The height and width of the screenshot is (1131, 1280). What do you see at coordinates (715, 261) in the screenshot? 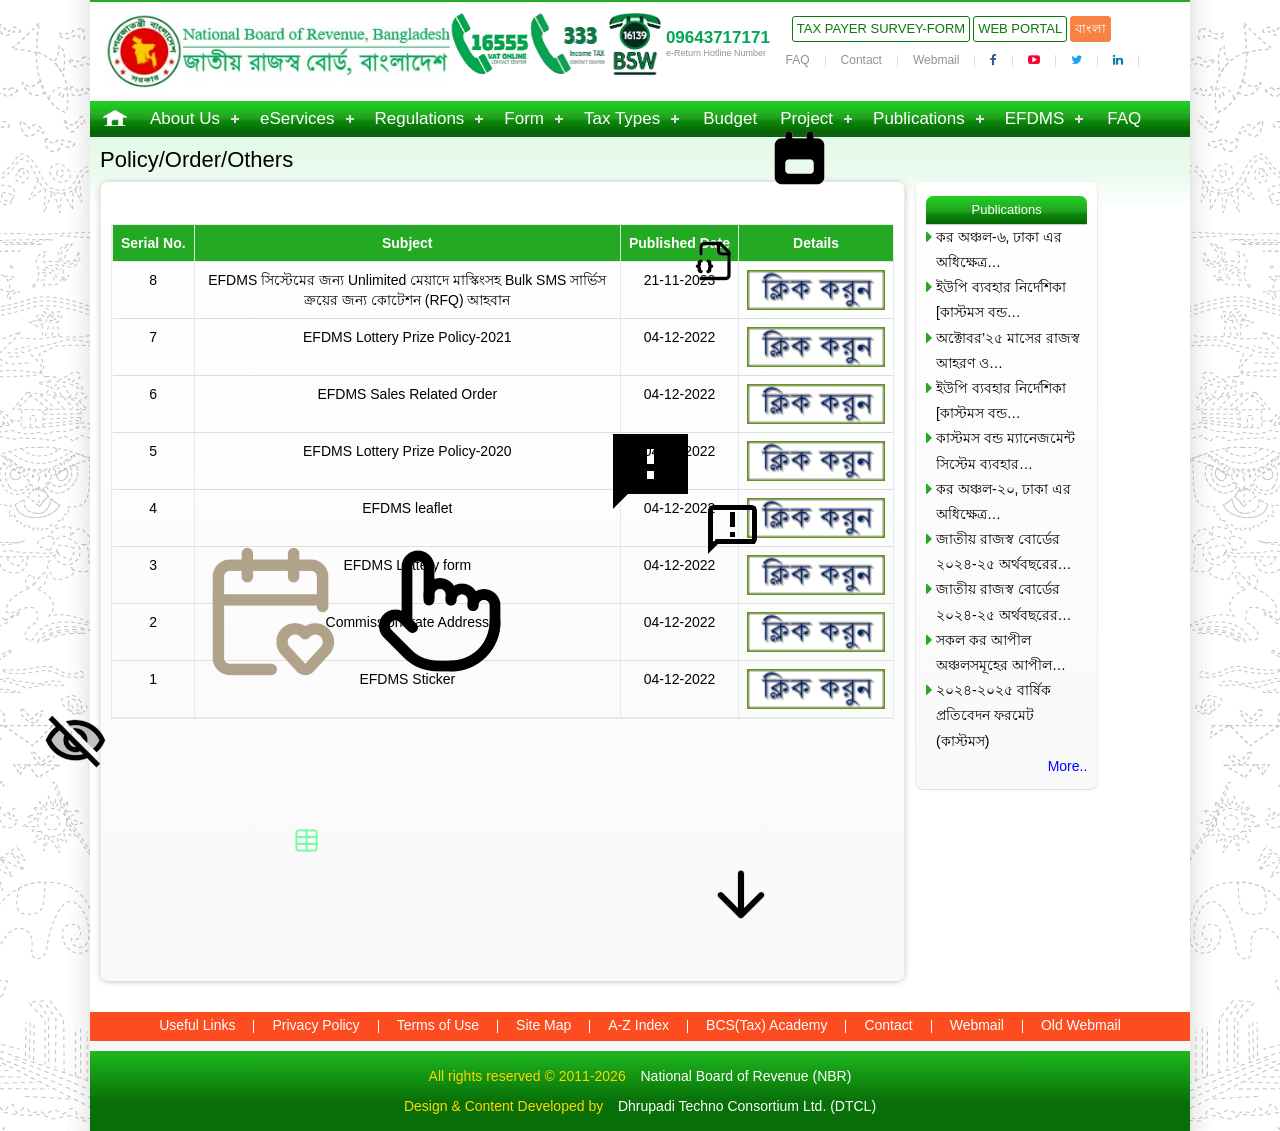
I see `open JSON file` at bounding box center [715, 261].